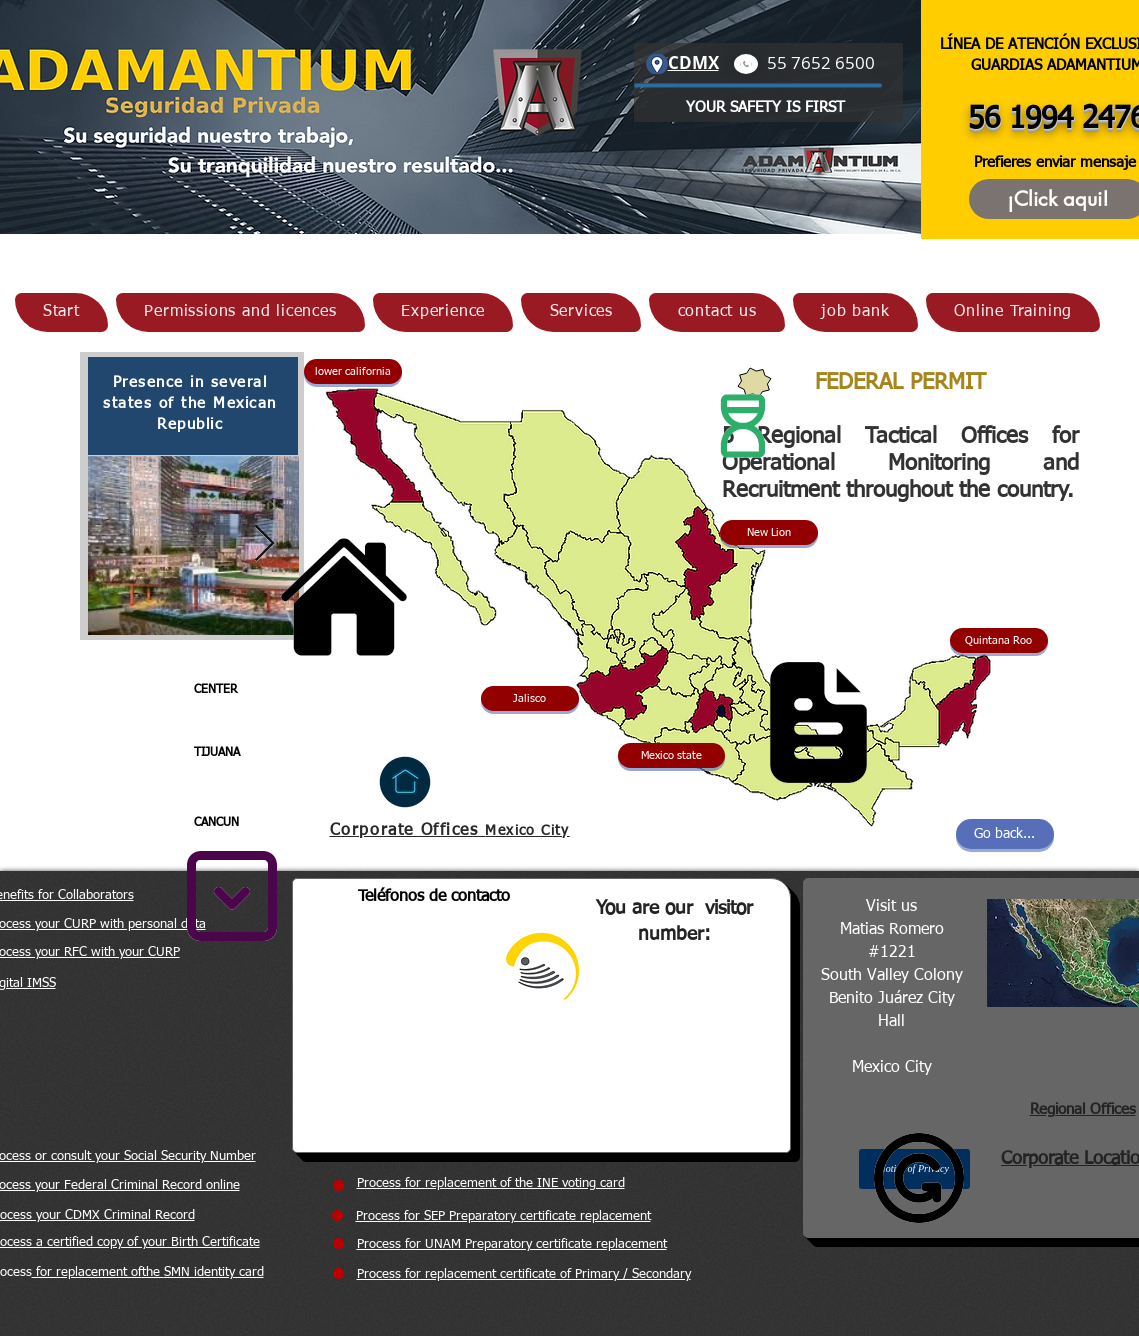  I want to click on open Grammarly writing assistant, so click(919, 1178).